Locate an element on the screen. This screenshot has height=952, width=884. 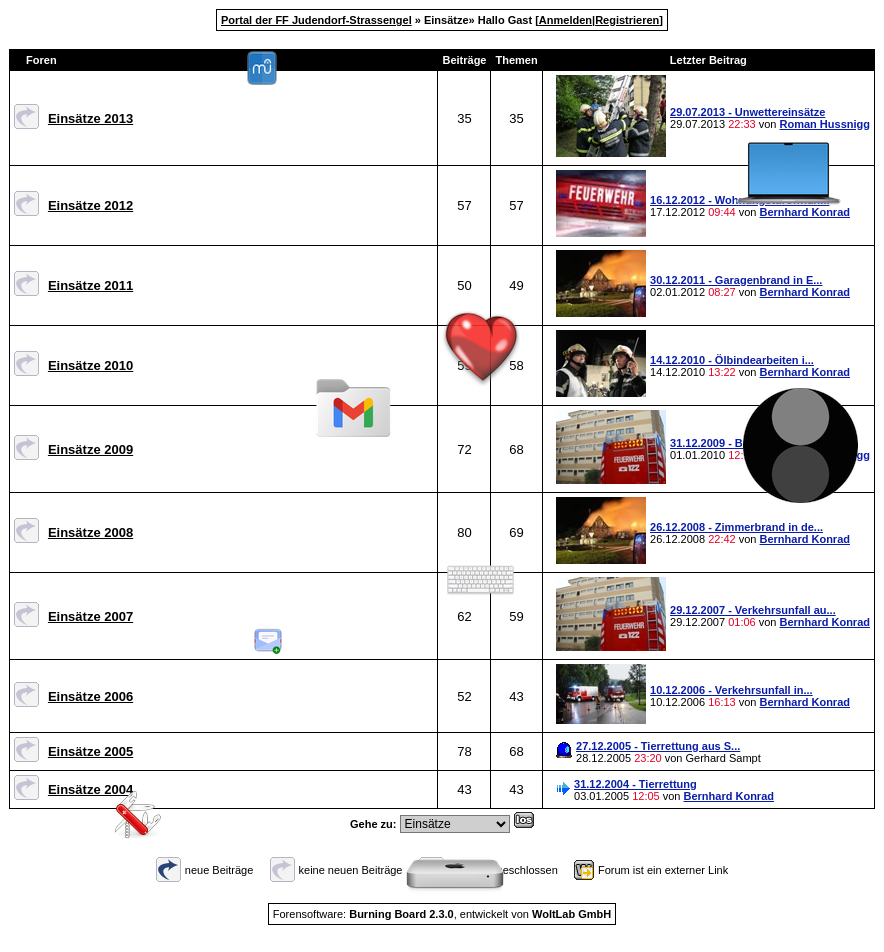
represents a Mac mini device in system settings is located at coordinates (455, 859).